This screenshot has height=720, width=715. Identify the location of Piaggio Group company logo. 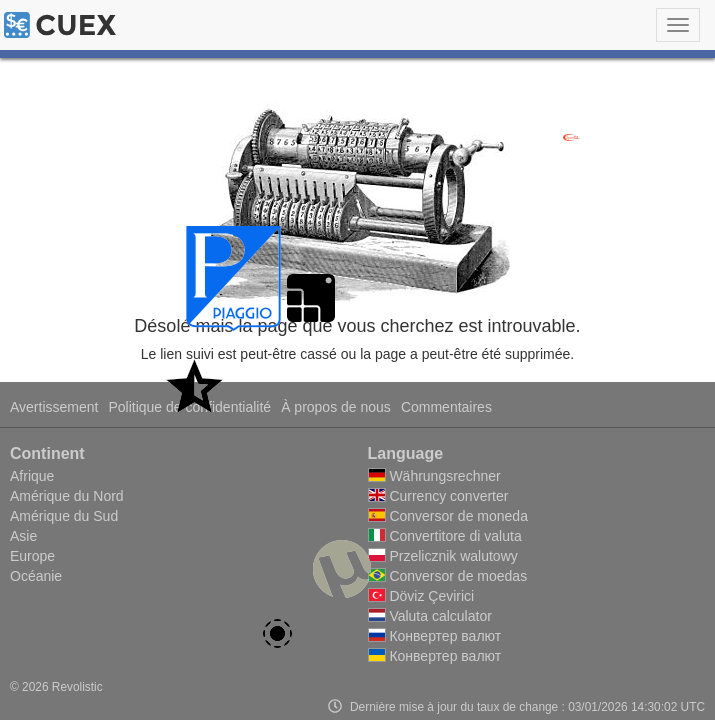
(233, 278).